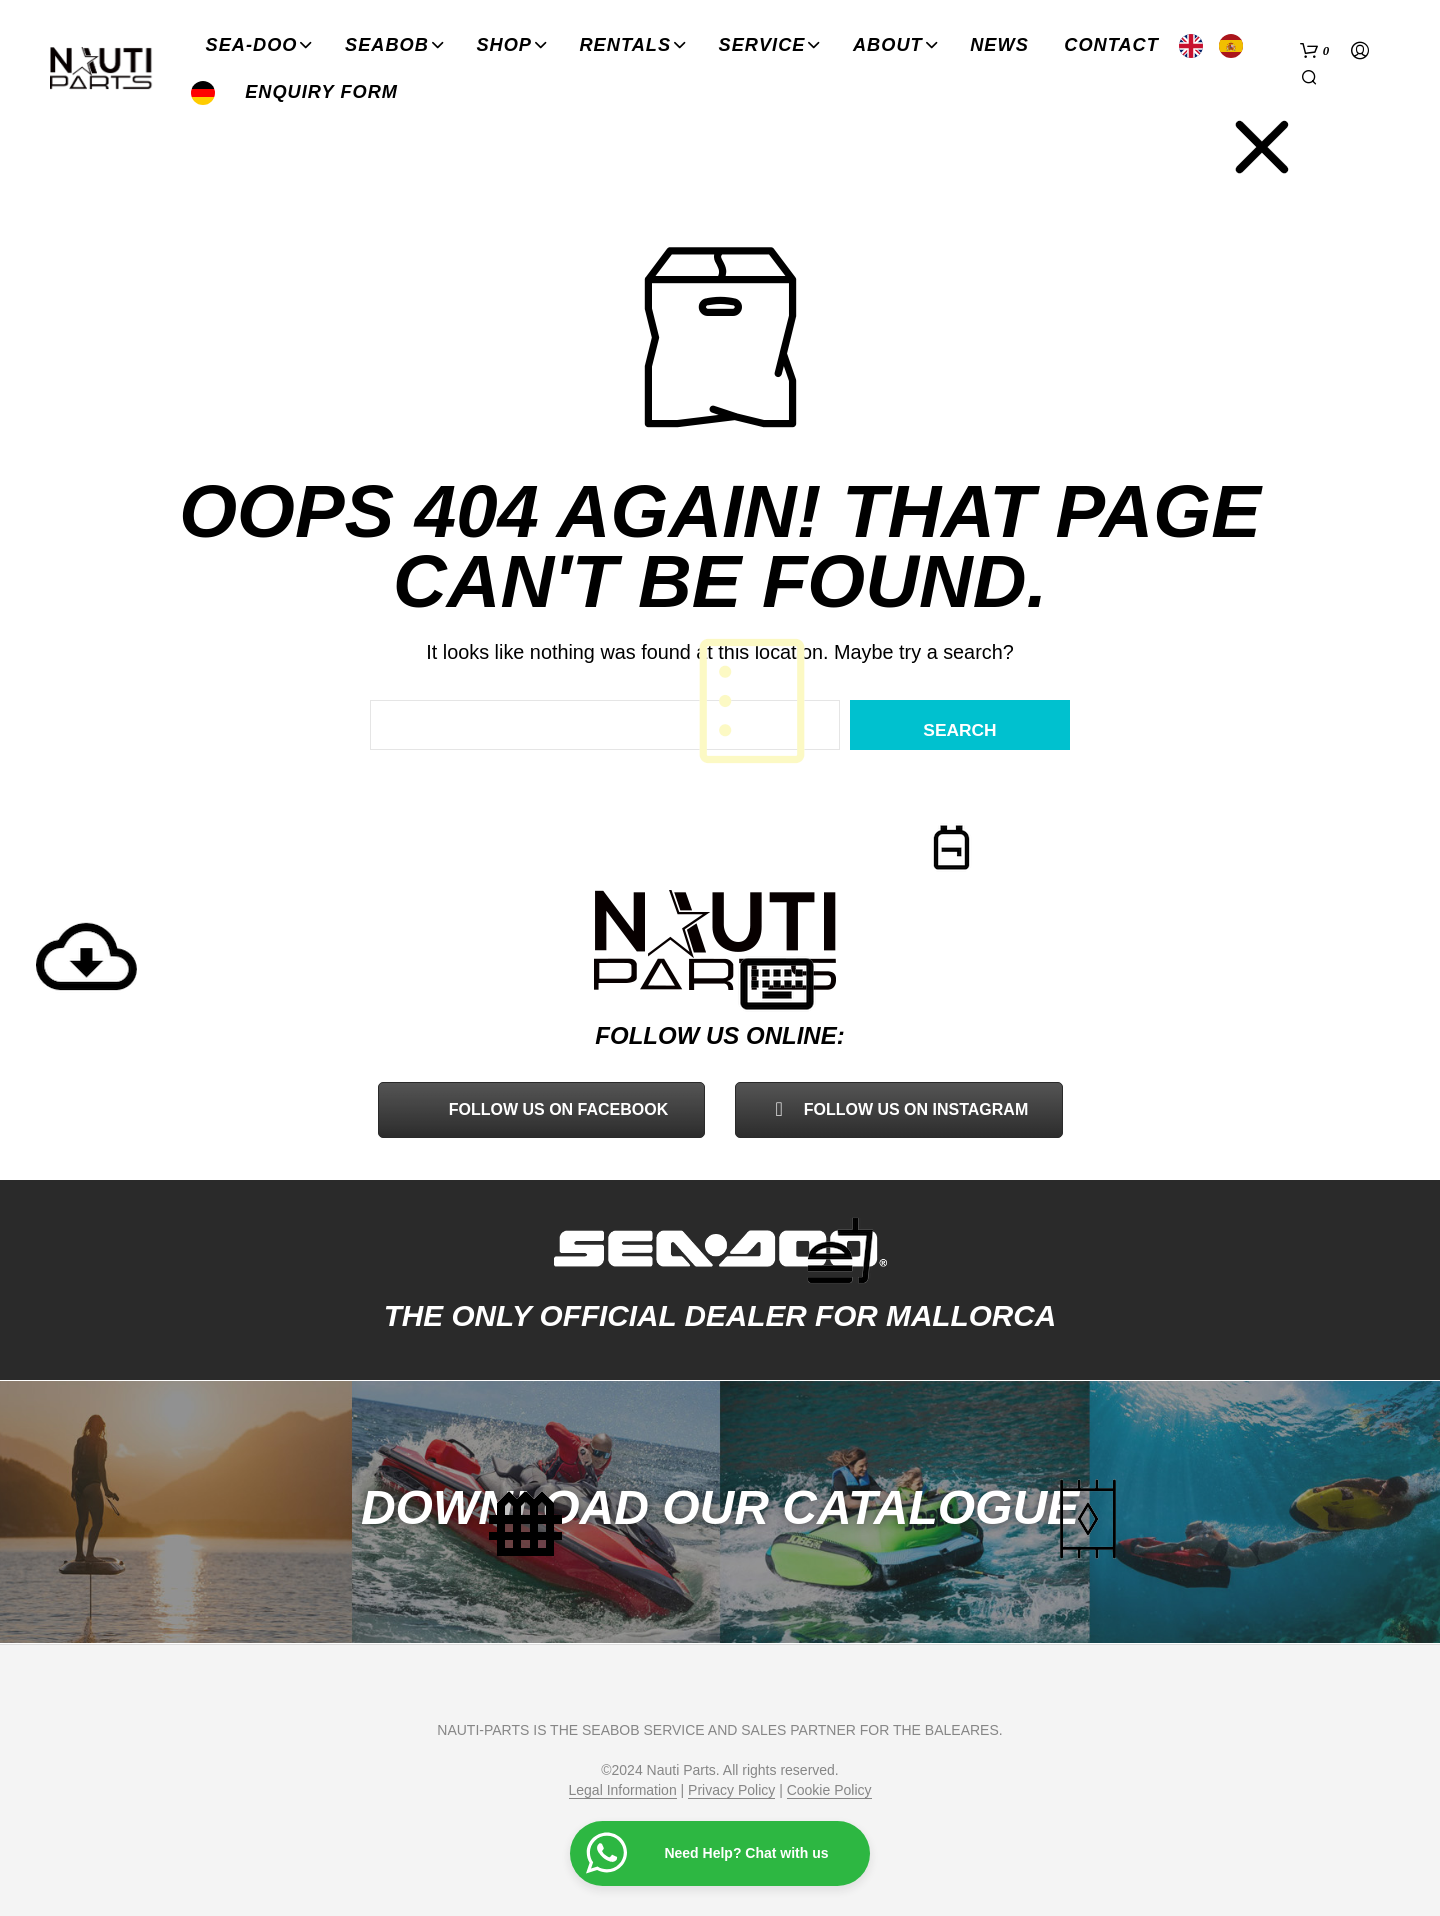  What do you see at coordinates (1088, 1519) in the screenshot?
I see `browse or select rugs in a home decor app` at bounding box center [1088, 1519].